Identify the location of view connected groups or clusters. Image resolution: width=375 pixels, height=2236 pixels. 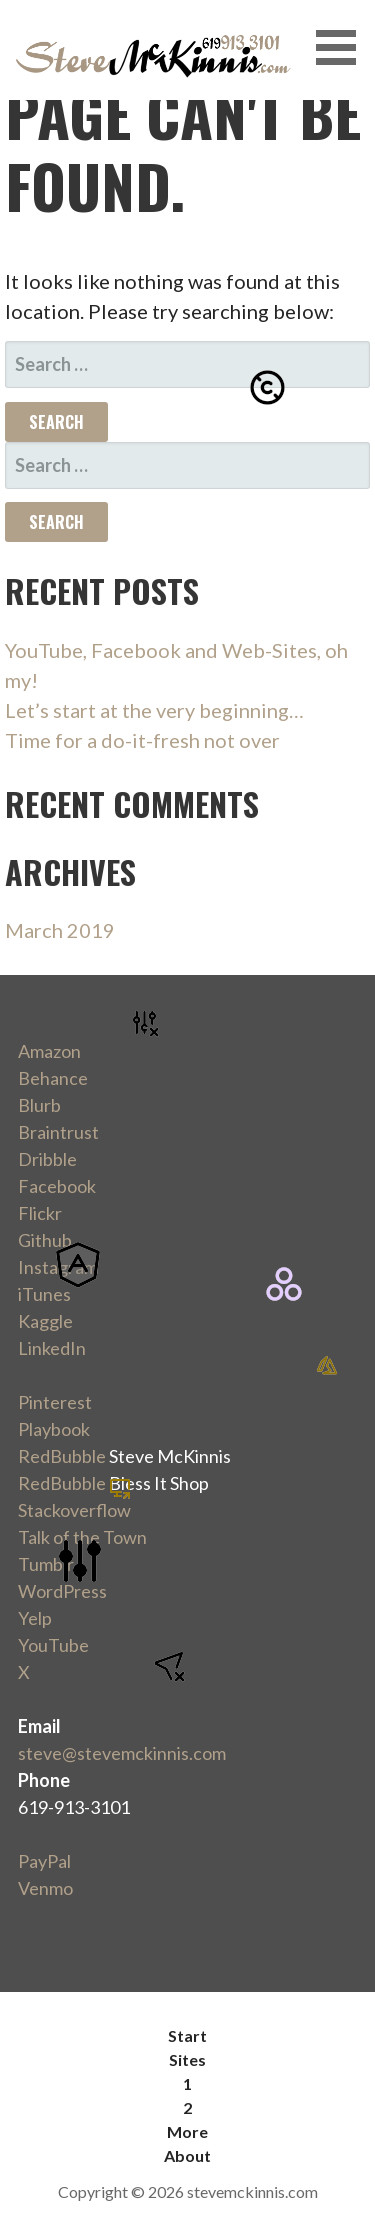
(284, 1284).